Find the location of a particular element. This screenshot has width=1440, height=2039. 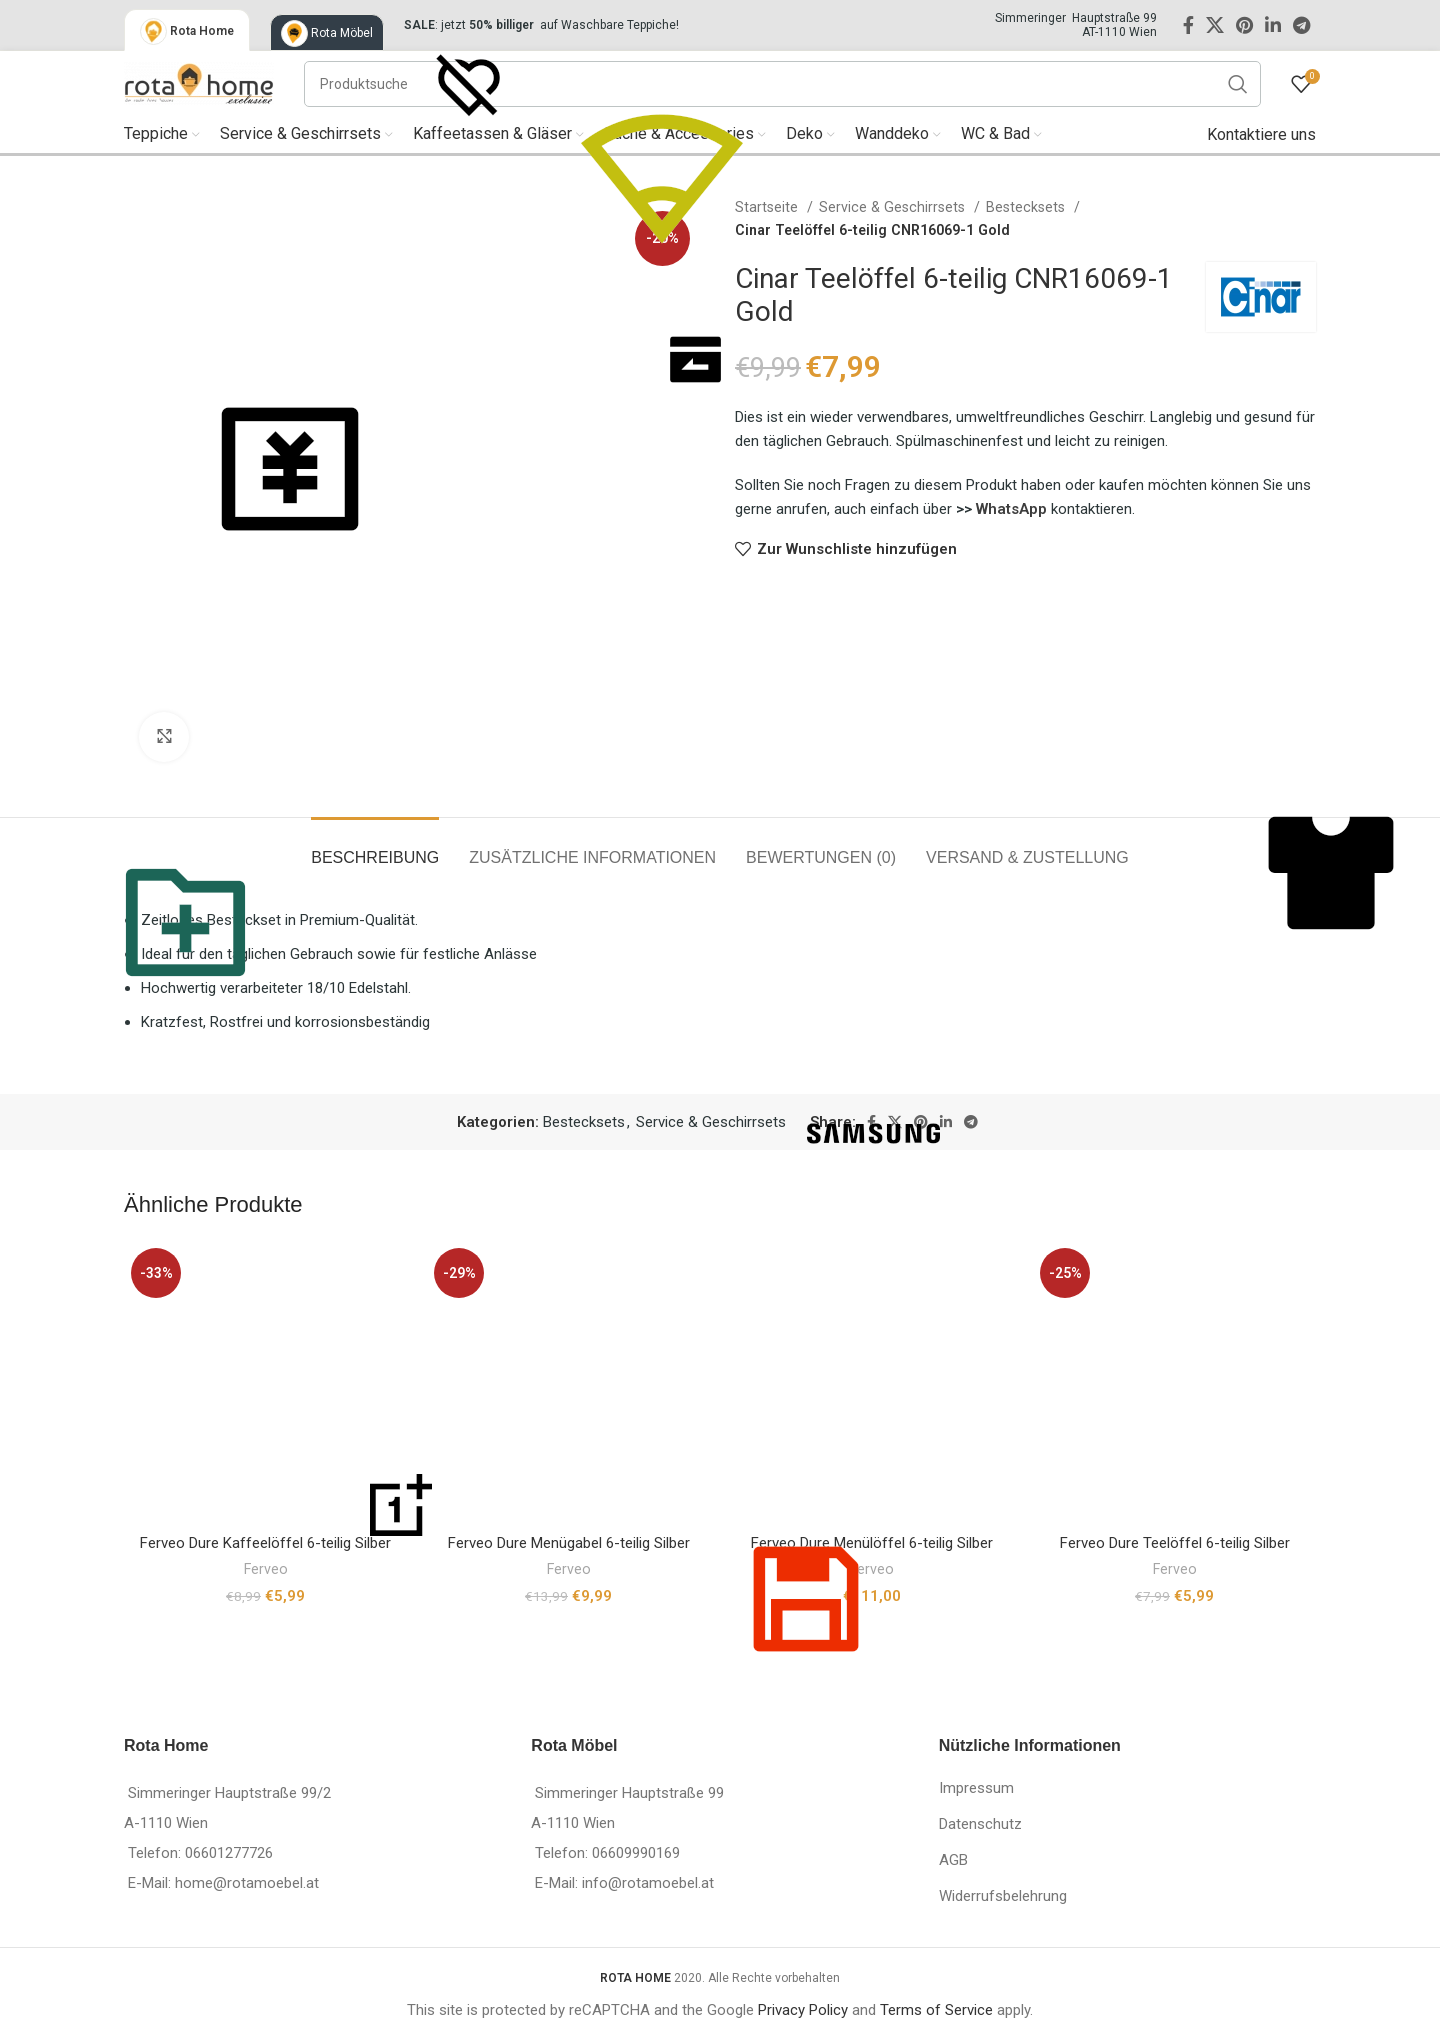

access Chinese yuan payment options is located at coordinates (290, 469).